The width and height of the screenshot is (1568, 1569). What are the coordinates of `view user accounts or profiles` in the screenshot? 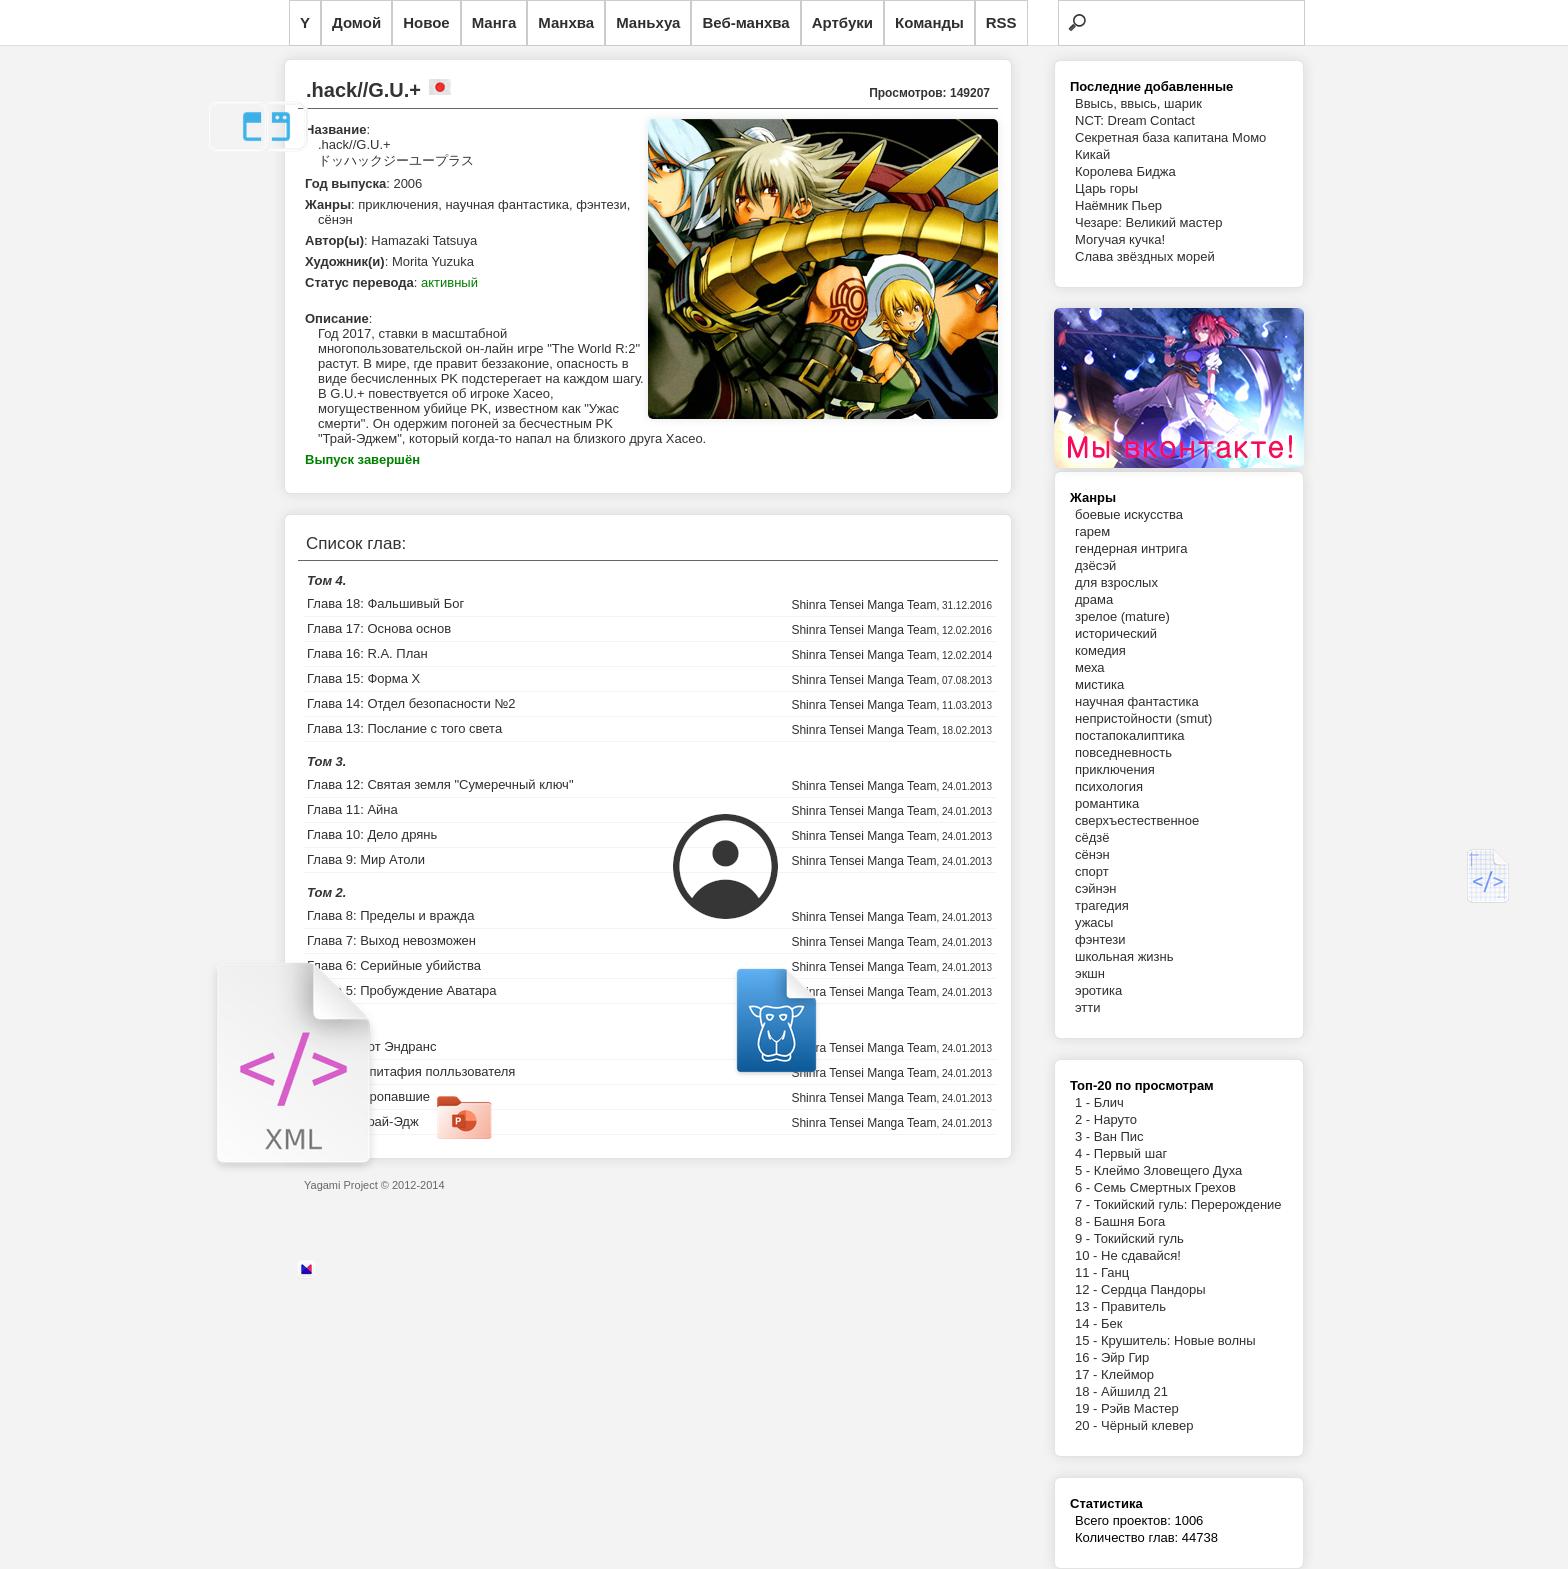 It's located at (725, 866).